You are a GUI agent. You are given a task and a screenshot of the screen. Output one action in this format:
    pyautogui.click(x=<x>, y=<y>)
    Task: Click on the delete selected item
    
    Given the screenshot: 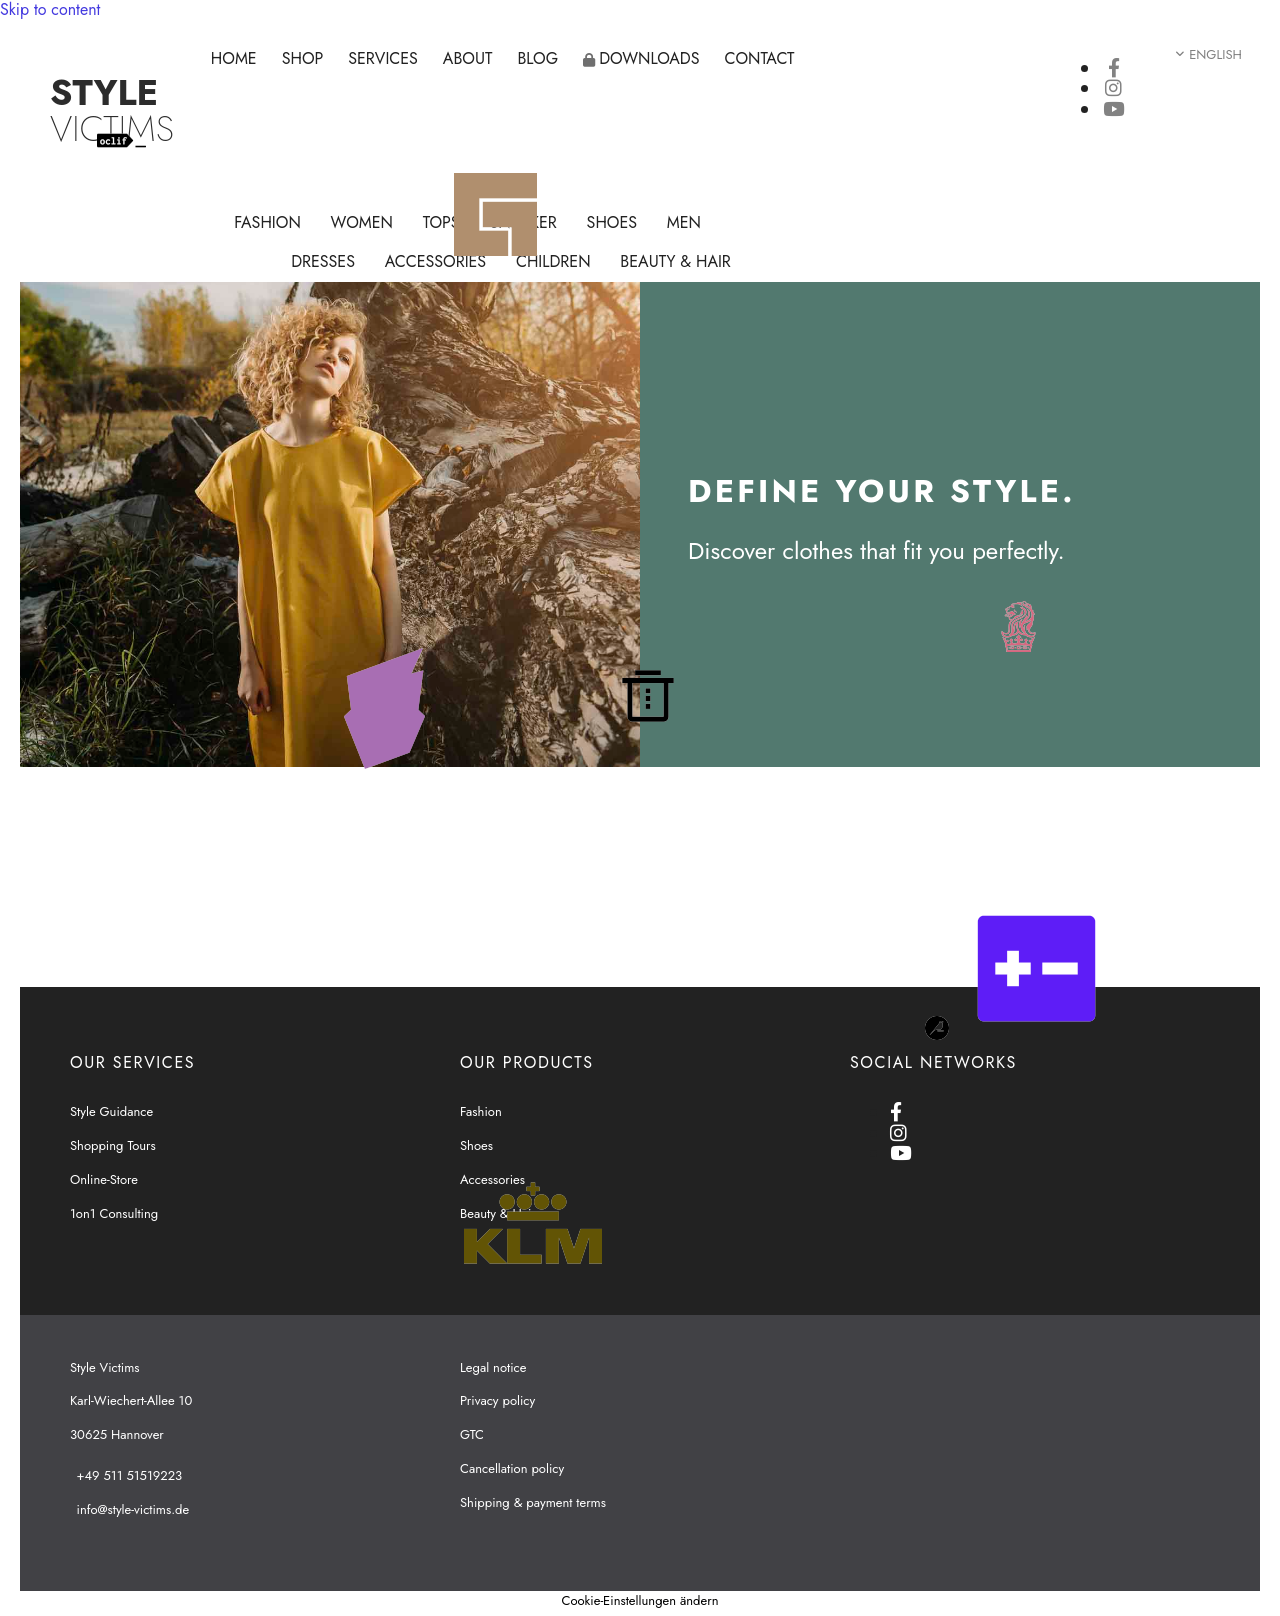 What is the action you would take?
    pyautogui.click(x=648, y=696)
    